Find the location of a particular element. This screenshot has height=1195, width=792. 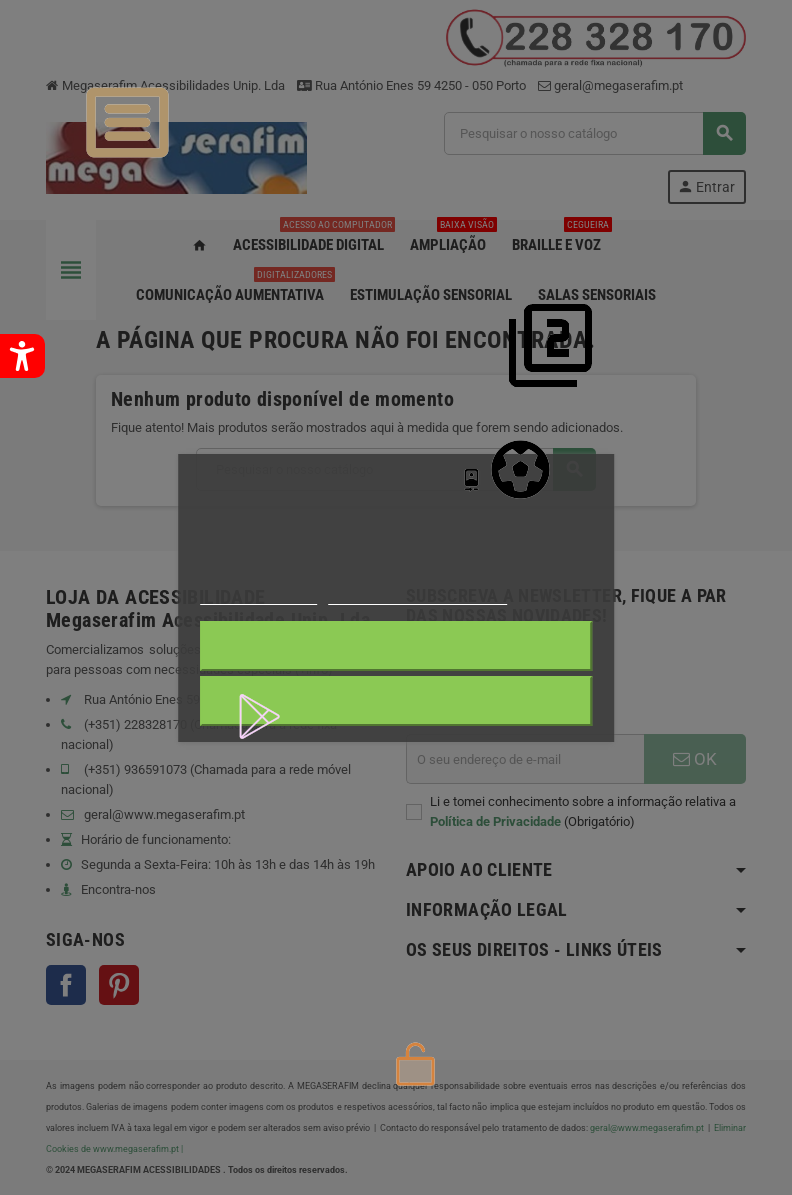

unlocked or unsecured state is located at coordinates (415, 1066).